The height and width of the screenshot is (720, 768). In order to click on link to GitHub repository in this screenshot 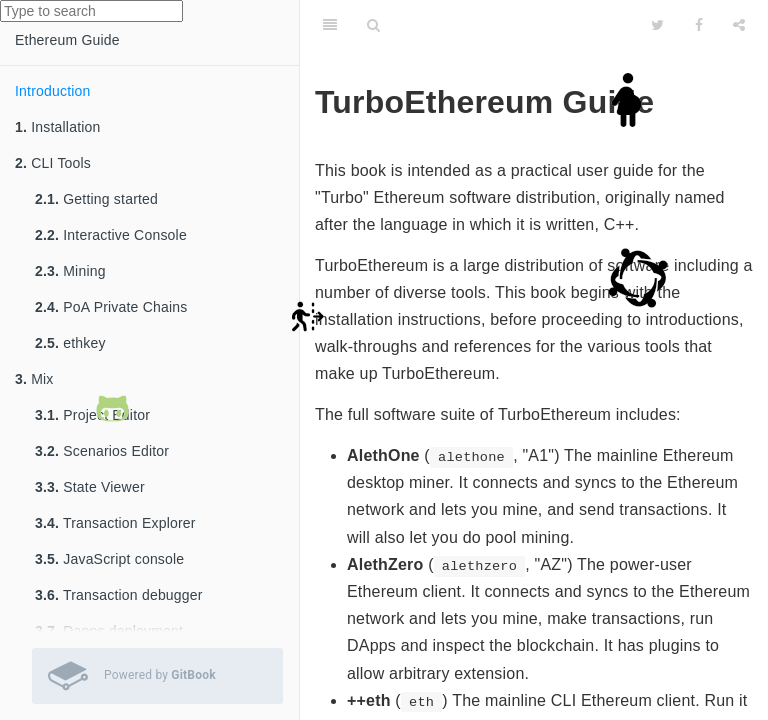, I will do `click(112, 408)`.